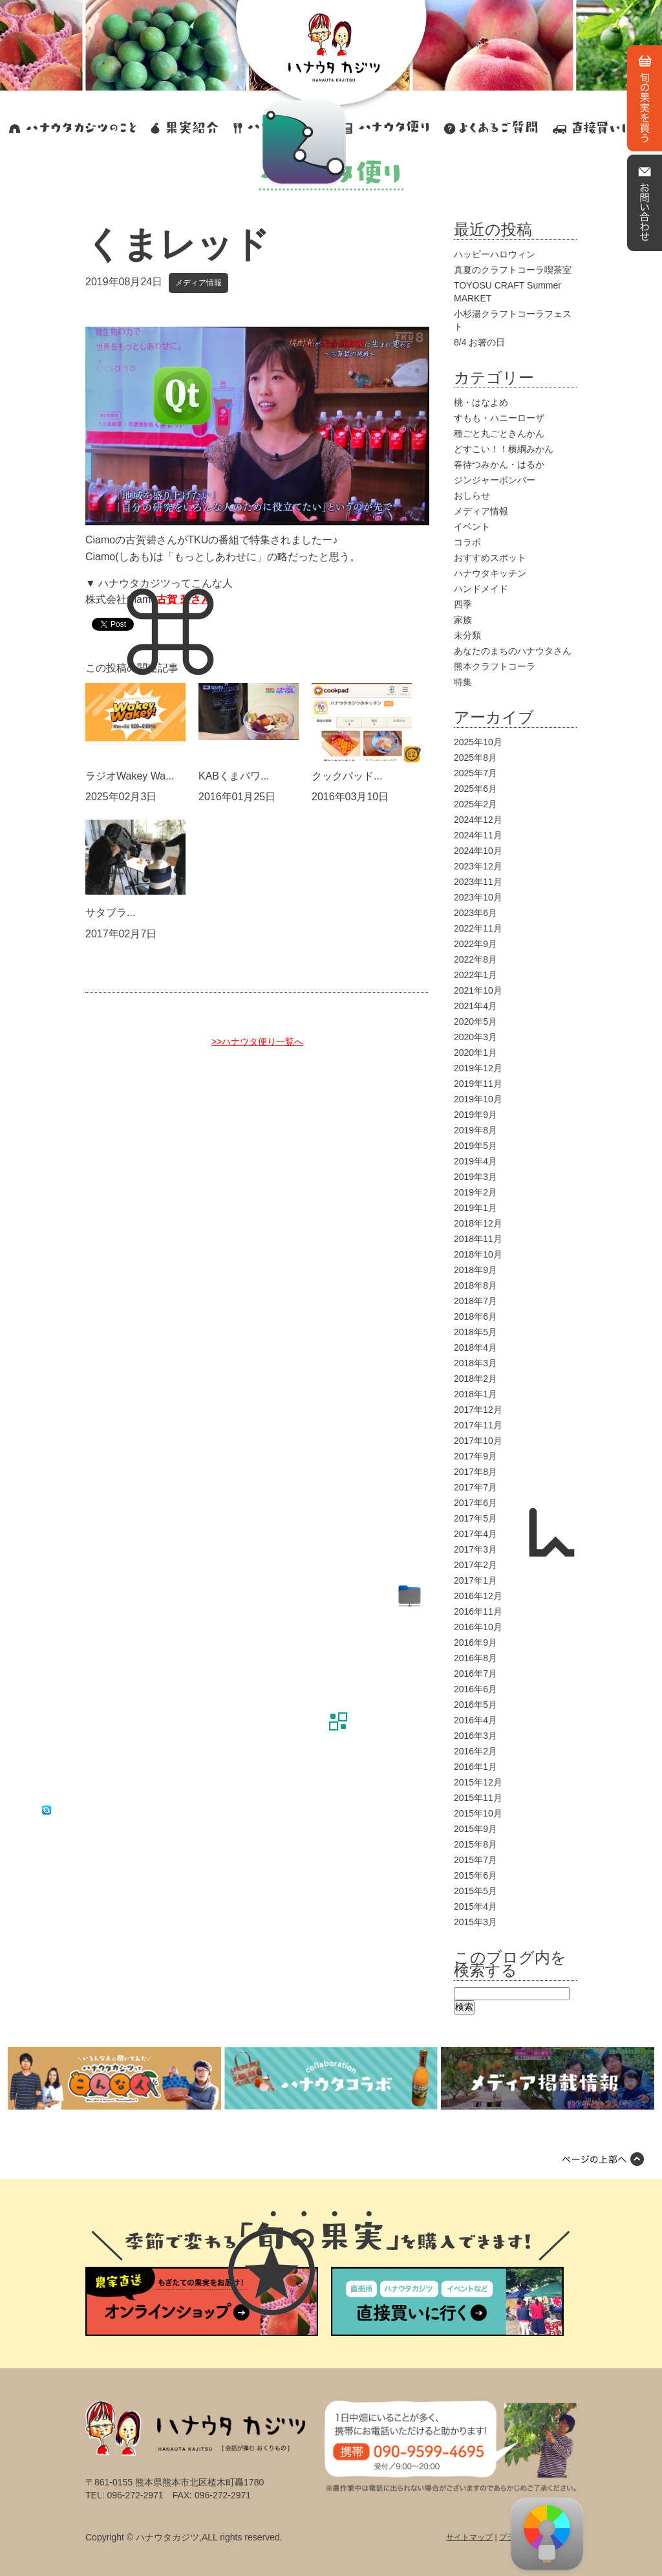  I want to click on launch Half-Life 2: Episode 2, so click(412, 754).